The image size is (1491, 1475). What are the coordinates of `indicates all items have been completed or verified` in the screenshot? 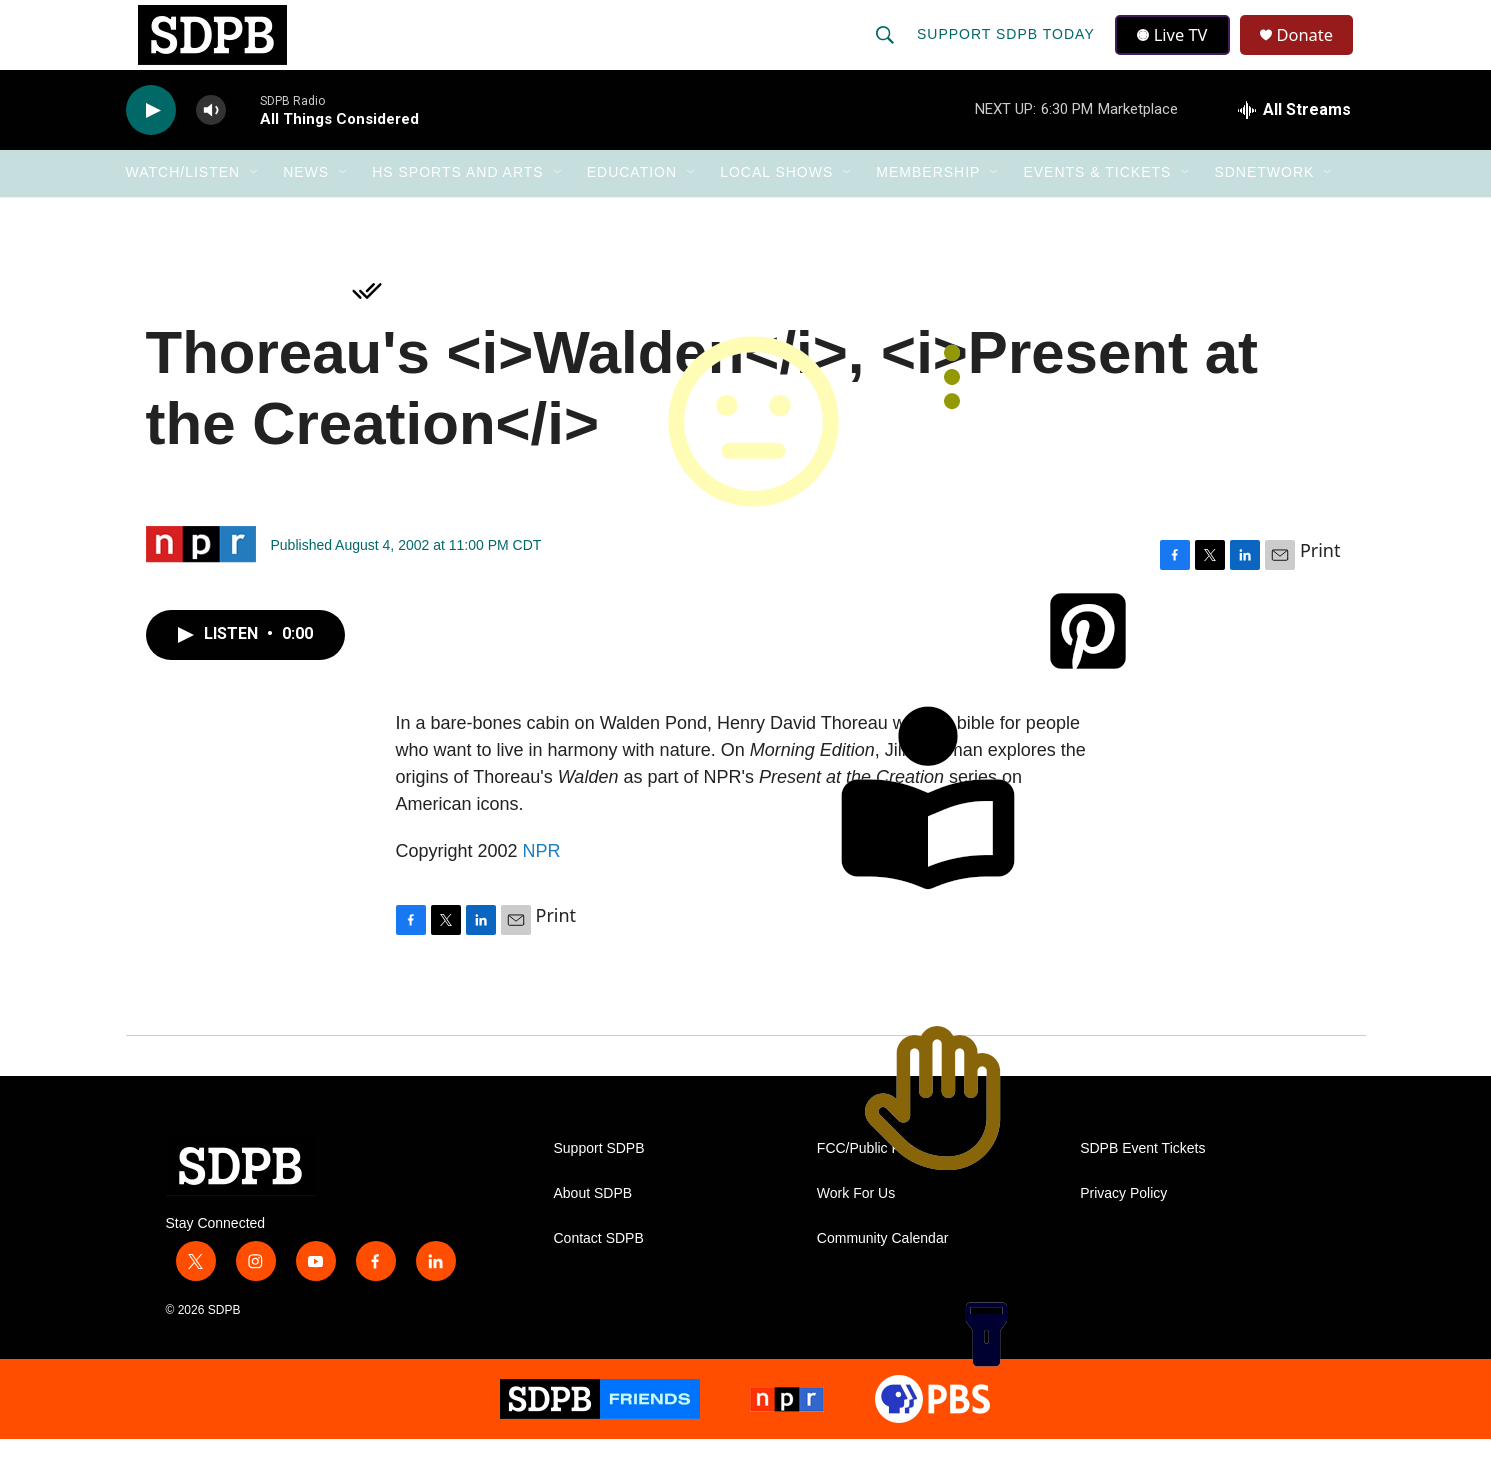 It's located at (367, 291).